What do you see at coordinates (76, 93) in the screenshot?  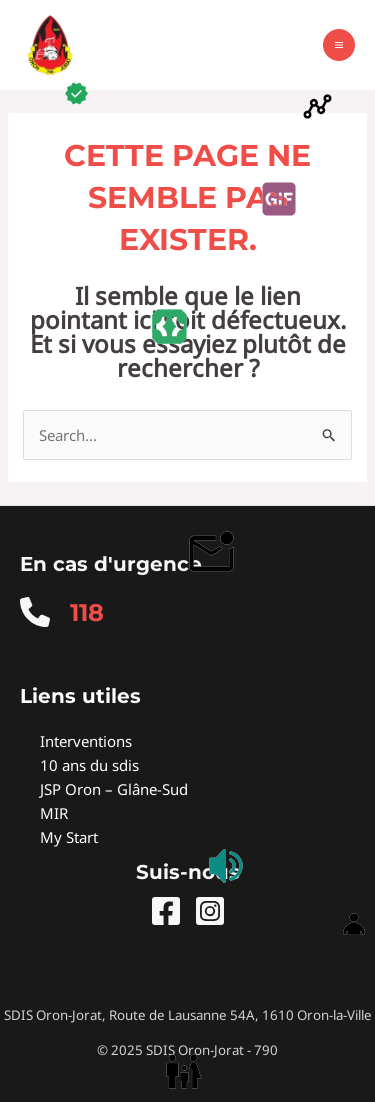 I see `indicates a verified discord server` at bounding box center [76, 93].